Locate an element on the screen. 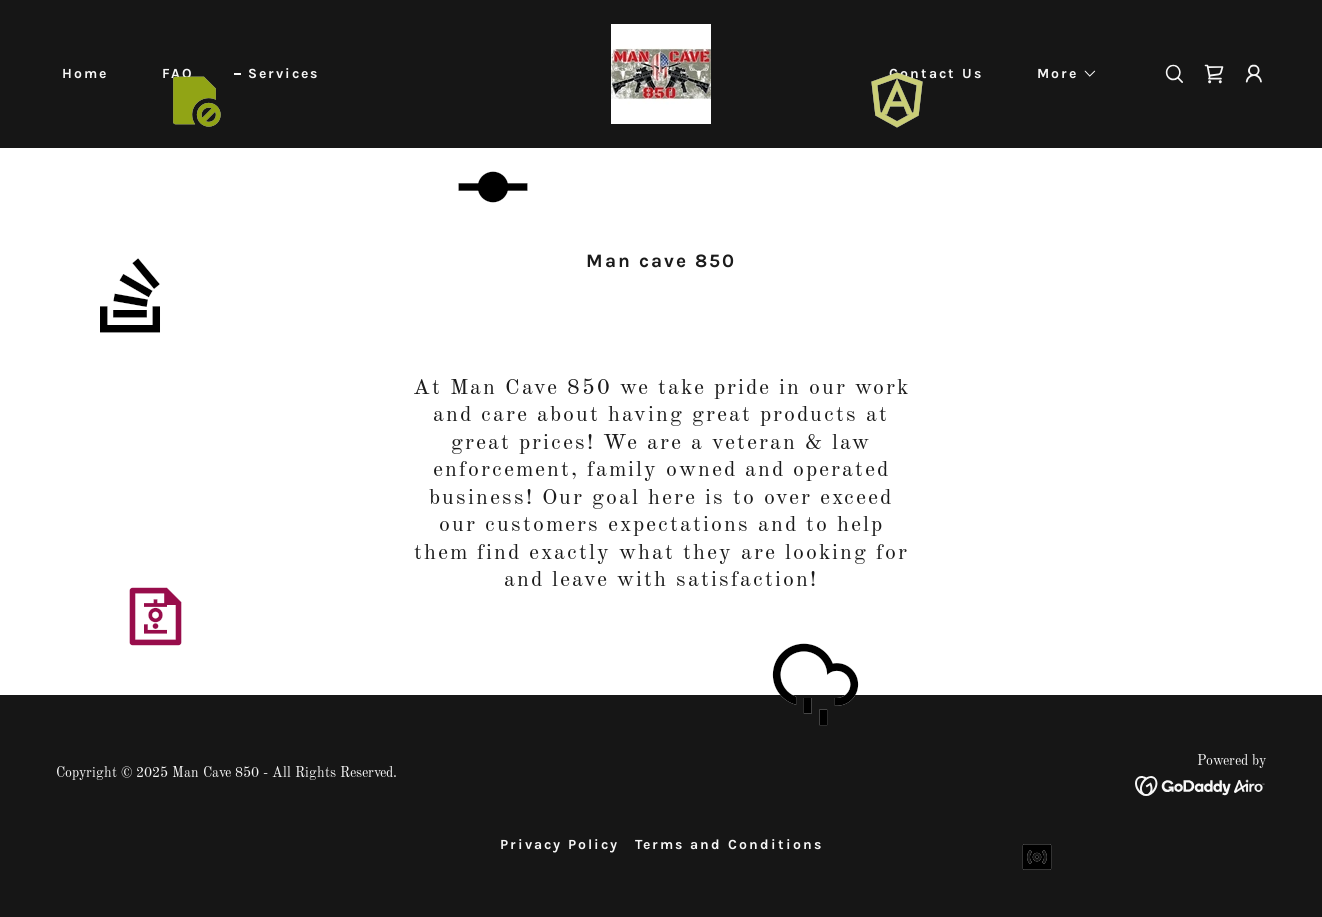  file access denied or restricted is located at coordinates (194, 100).